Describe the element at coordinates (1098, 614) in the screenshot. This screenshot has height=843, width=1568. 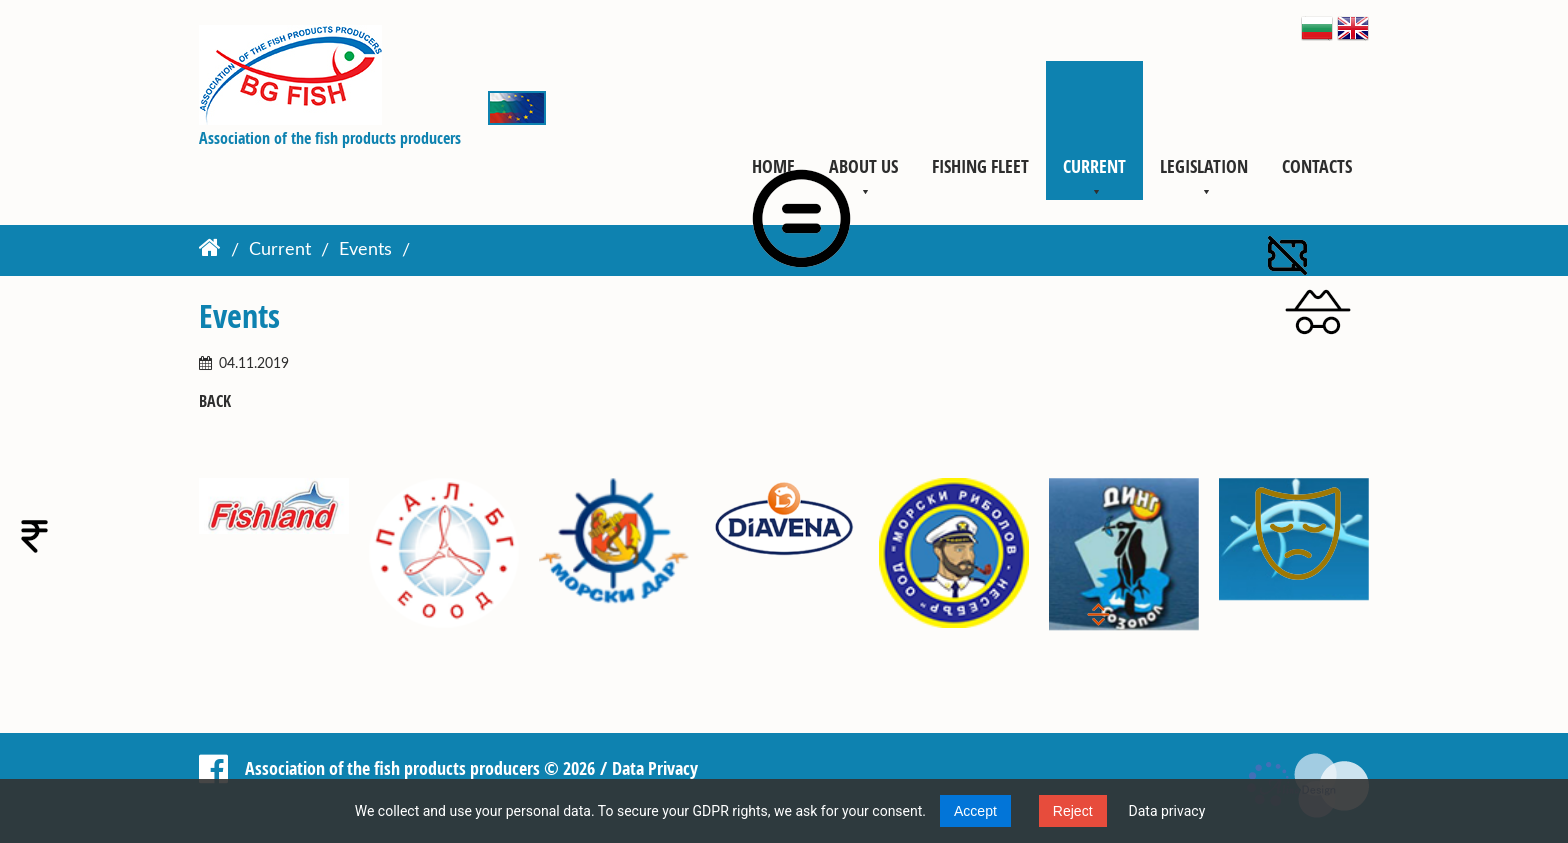
I see `insert a horizontal divider between content sections` at that location.